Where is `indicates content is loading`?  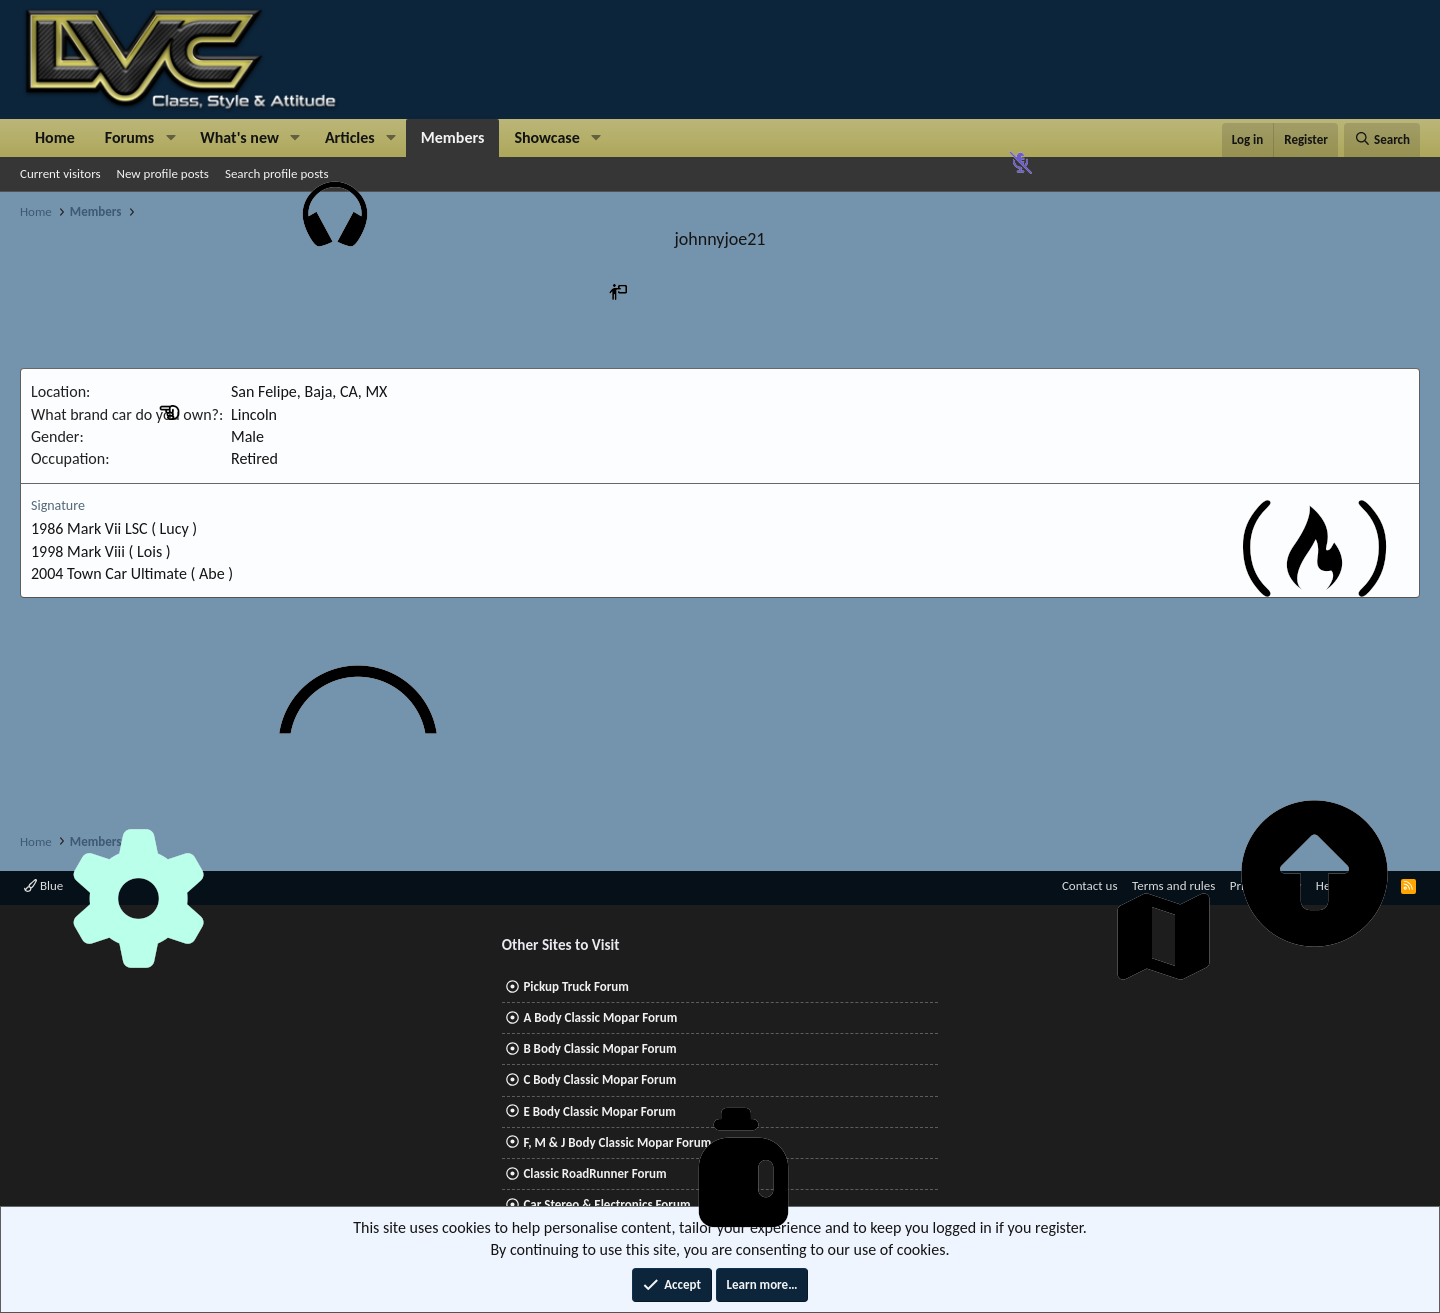 indicates content is loading is located at coordinates (358, 745).